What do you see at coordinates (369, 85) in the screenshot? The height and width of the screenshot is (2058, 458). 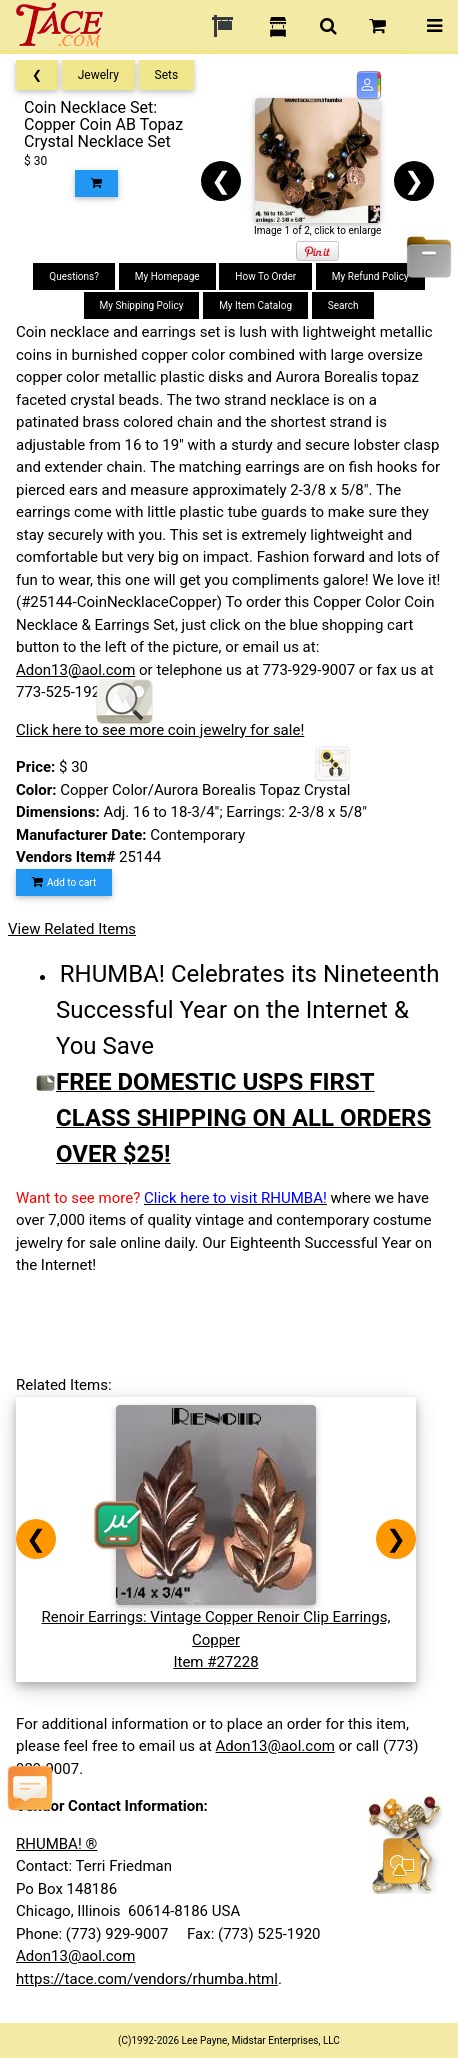 I see `open the contacts app` at bounding box center [369, 85].